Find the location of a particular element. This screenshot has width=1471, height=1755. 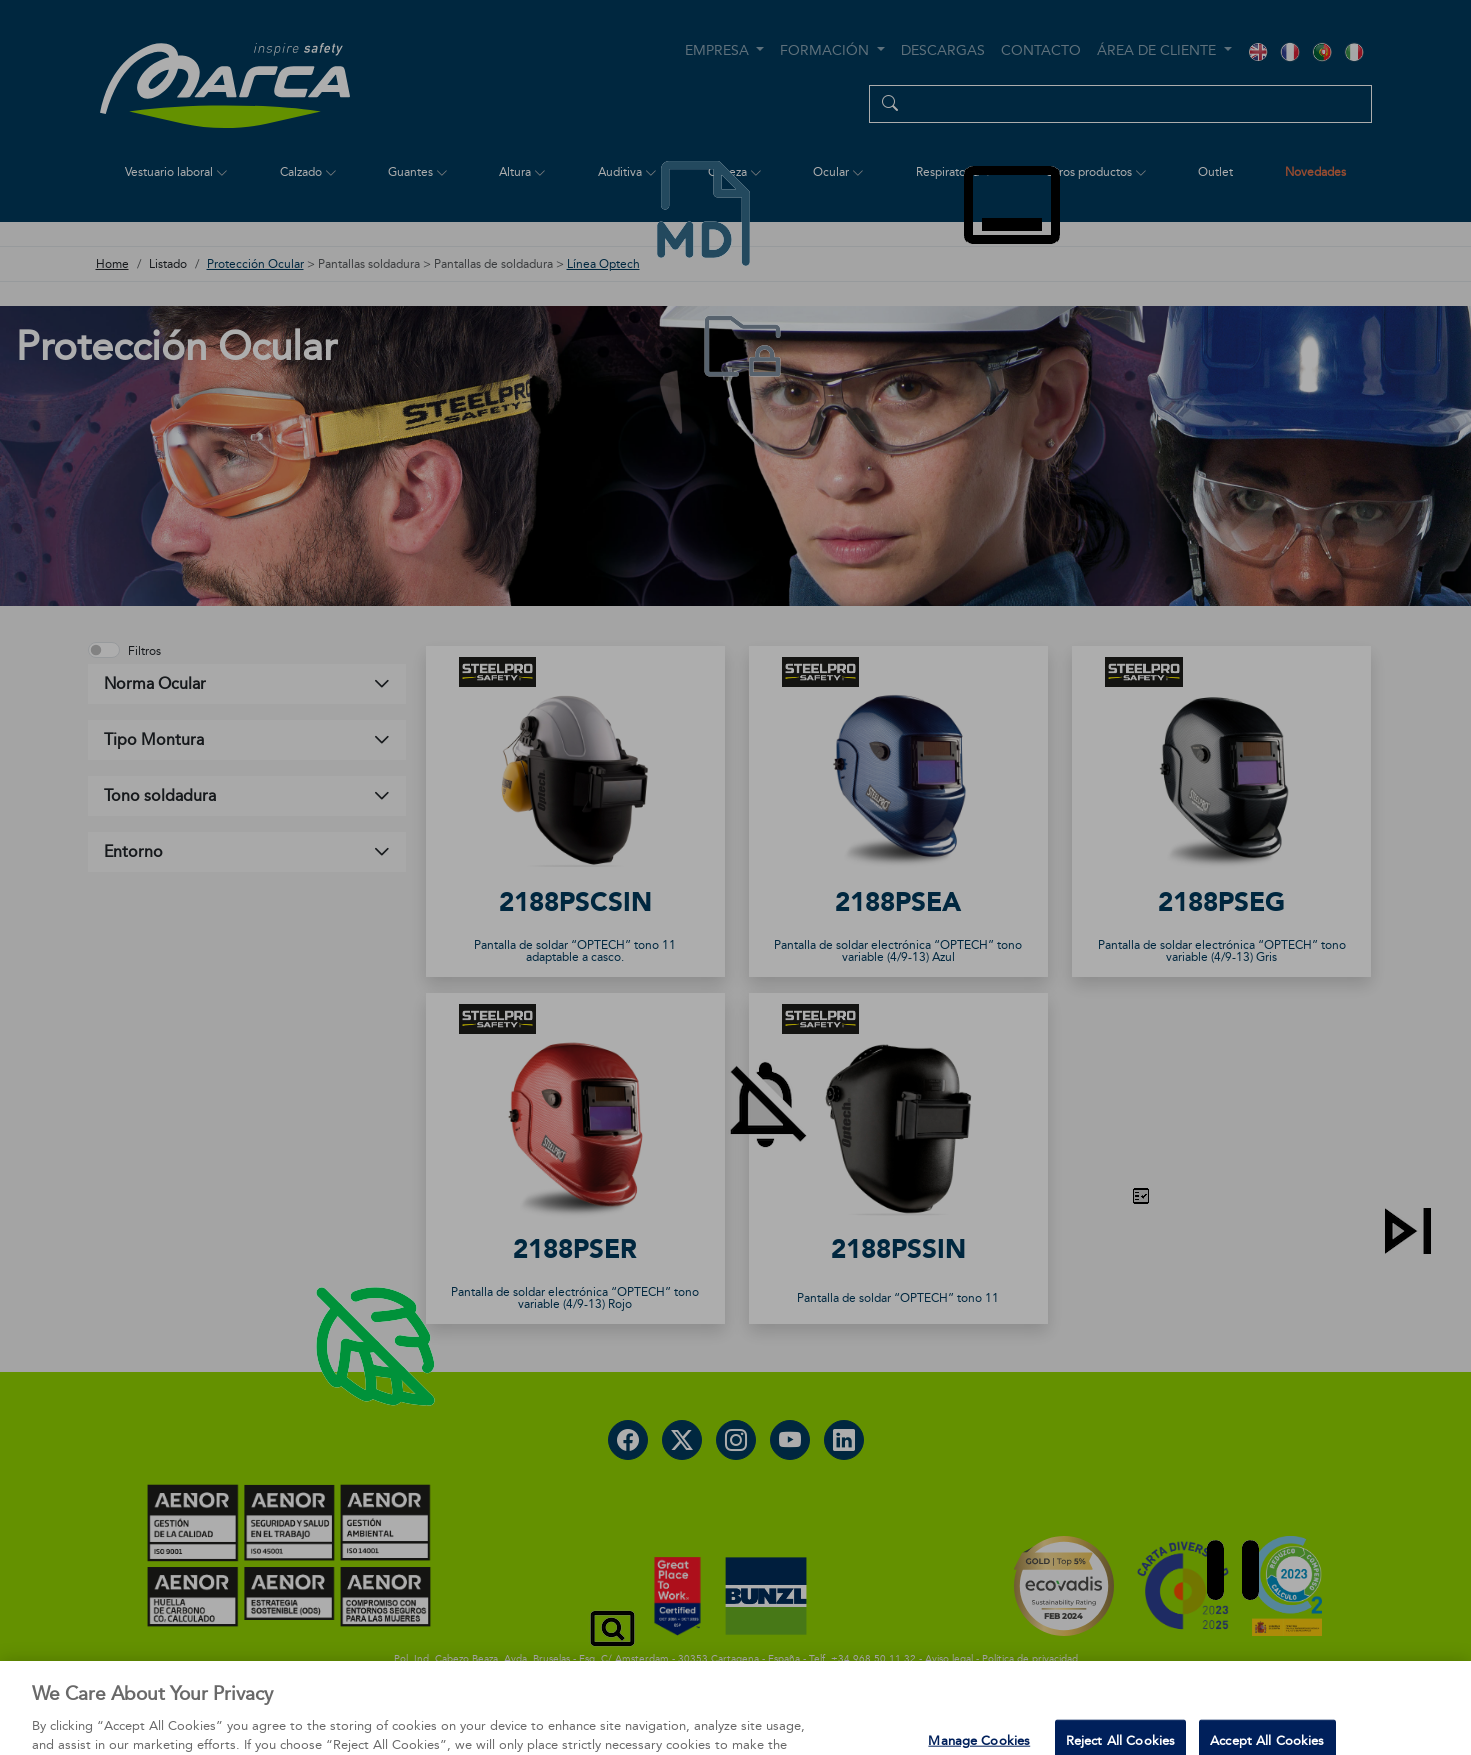

access a password-protected folder is located at coordinates (742, 344).